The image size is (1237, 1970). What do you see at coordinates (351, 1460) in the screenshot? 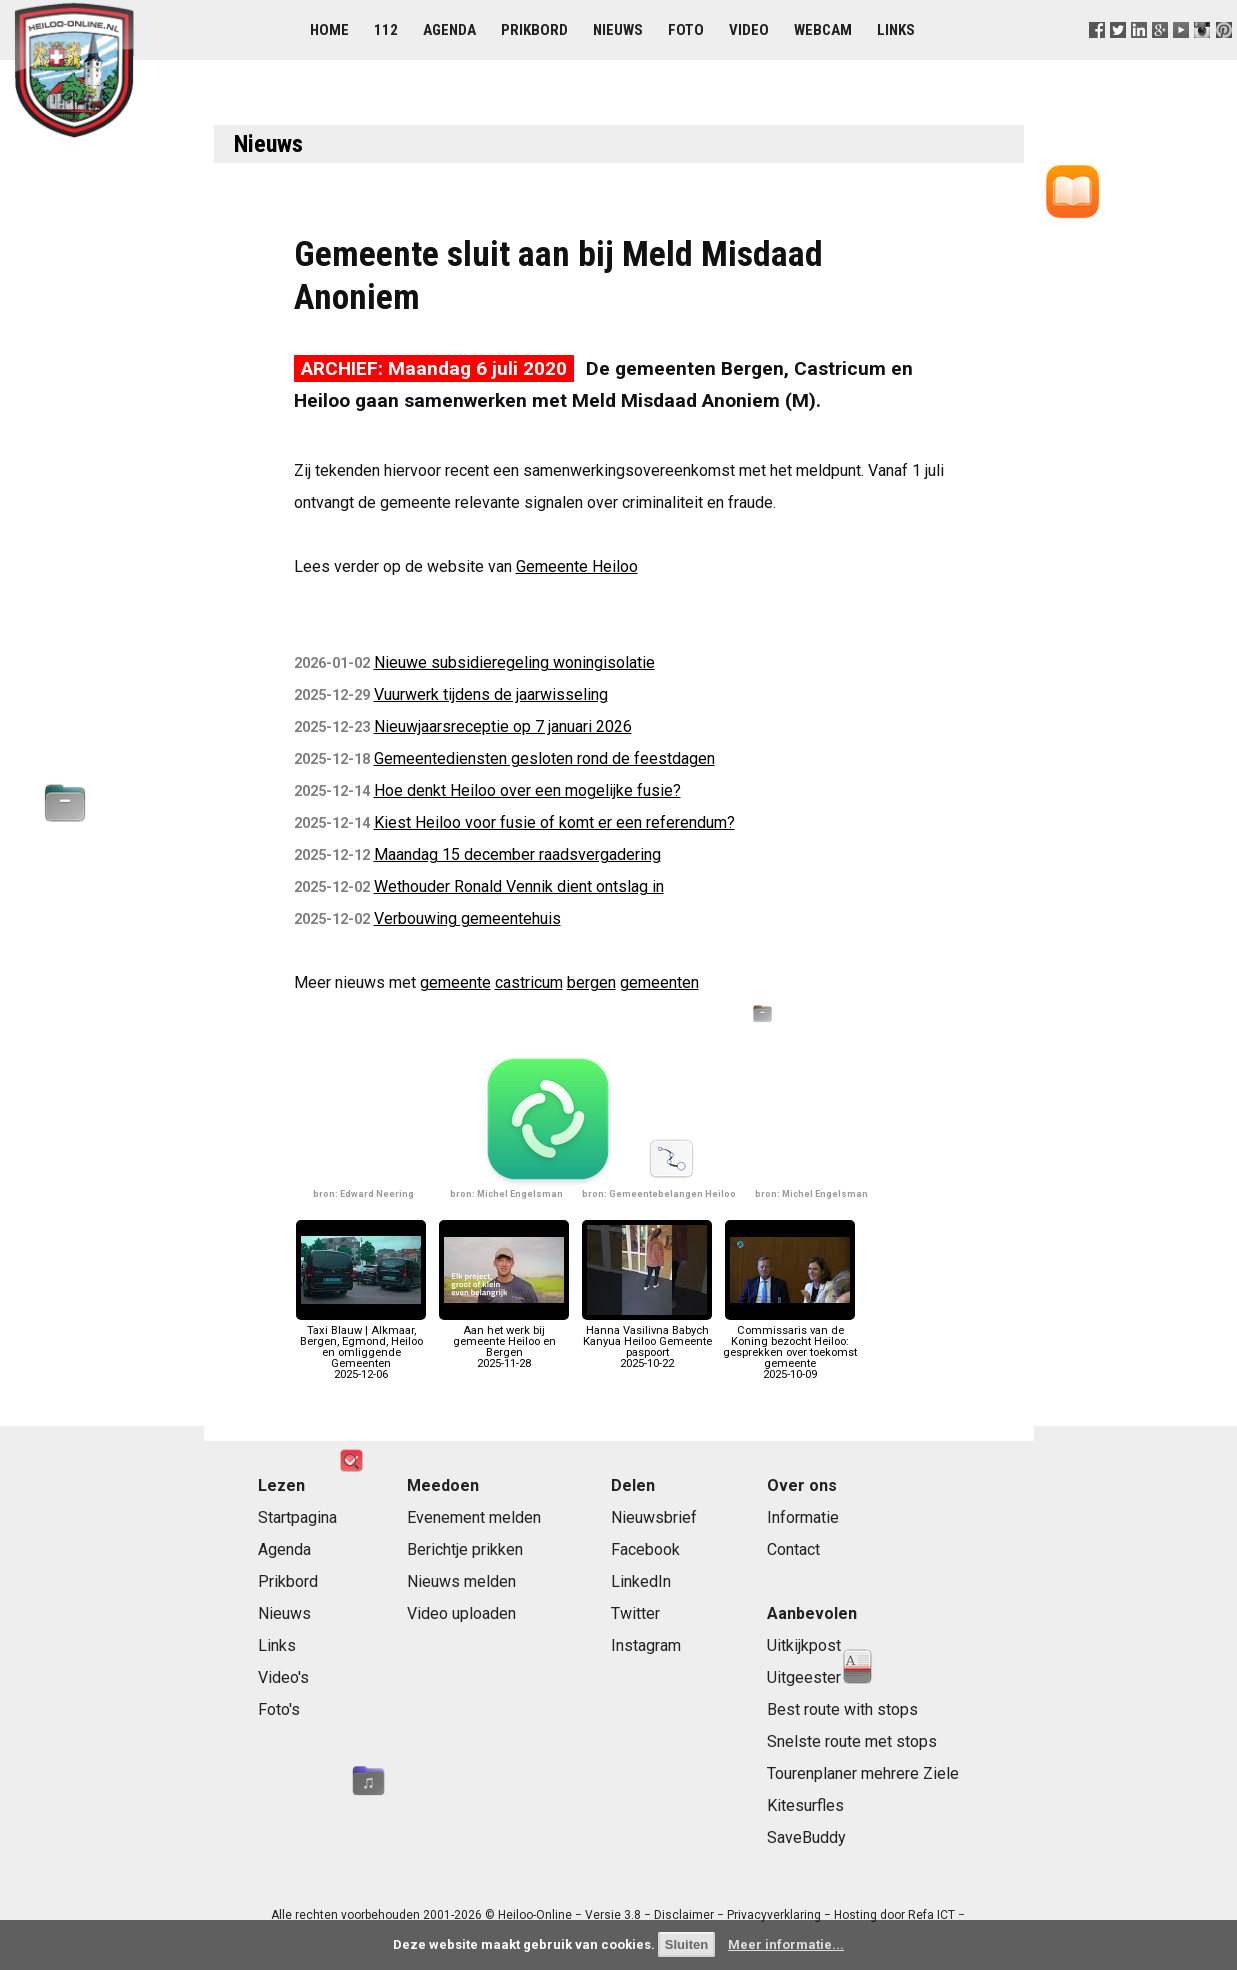
I see `open dconf editor to modify system settings` at bounding box center [351, 1460].